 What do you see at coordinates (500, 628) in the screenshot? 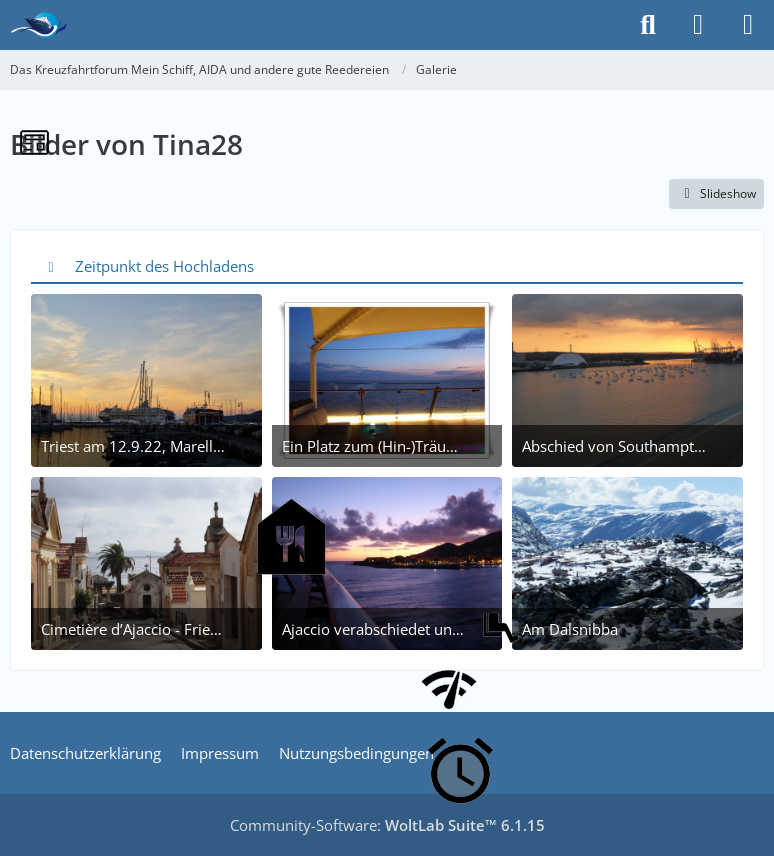
I see `select extra legroom seat option` at bounding box center [500, 628].